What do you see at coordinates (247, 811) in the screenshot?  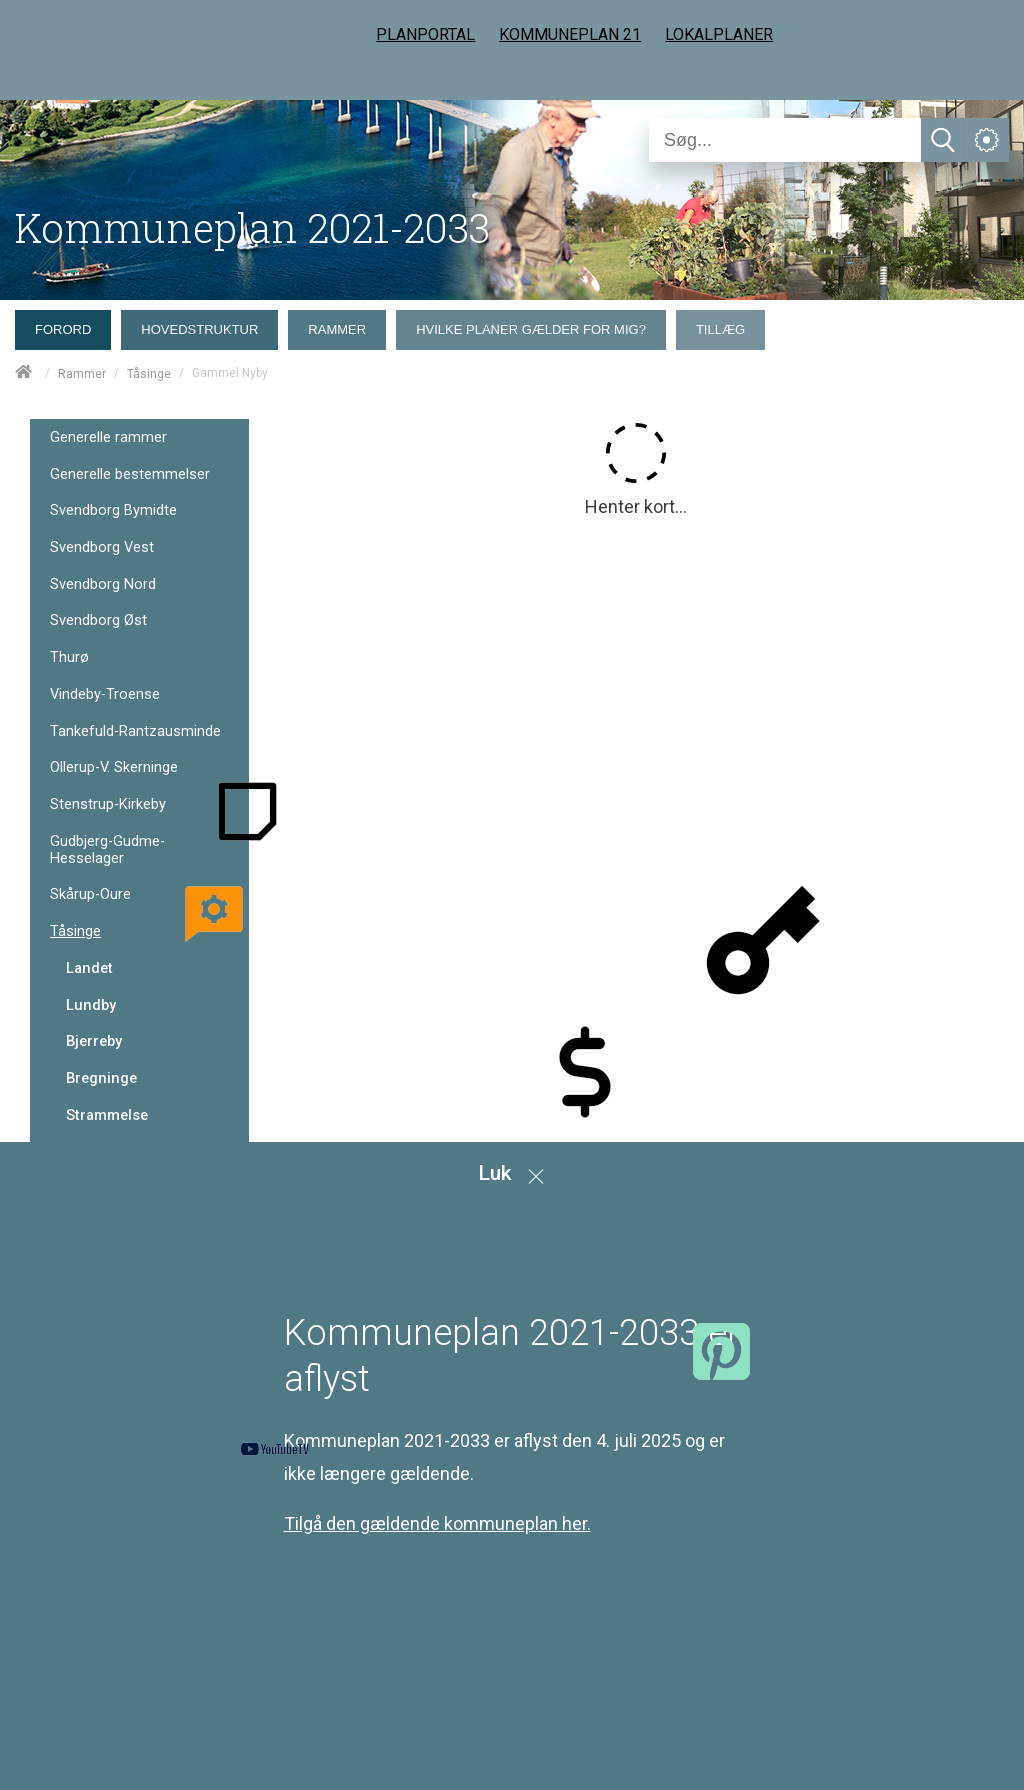 I see `create a new sticky note` at bounding box center [247, 811].